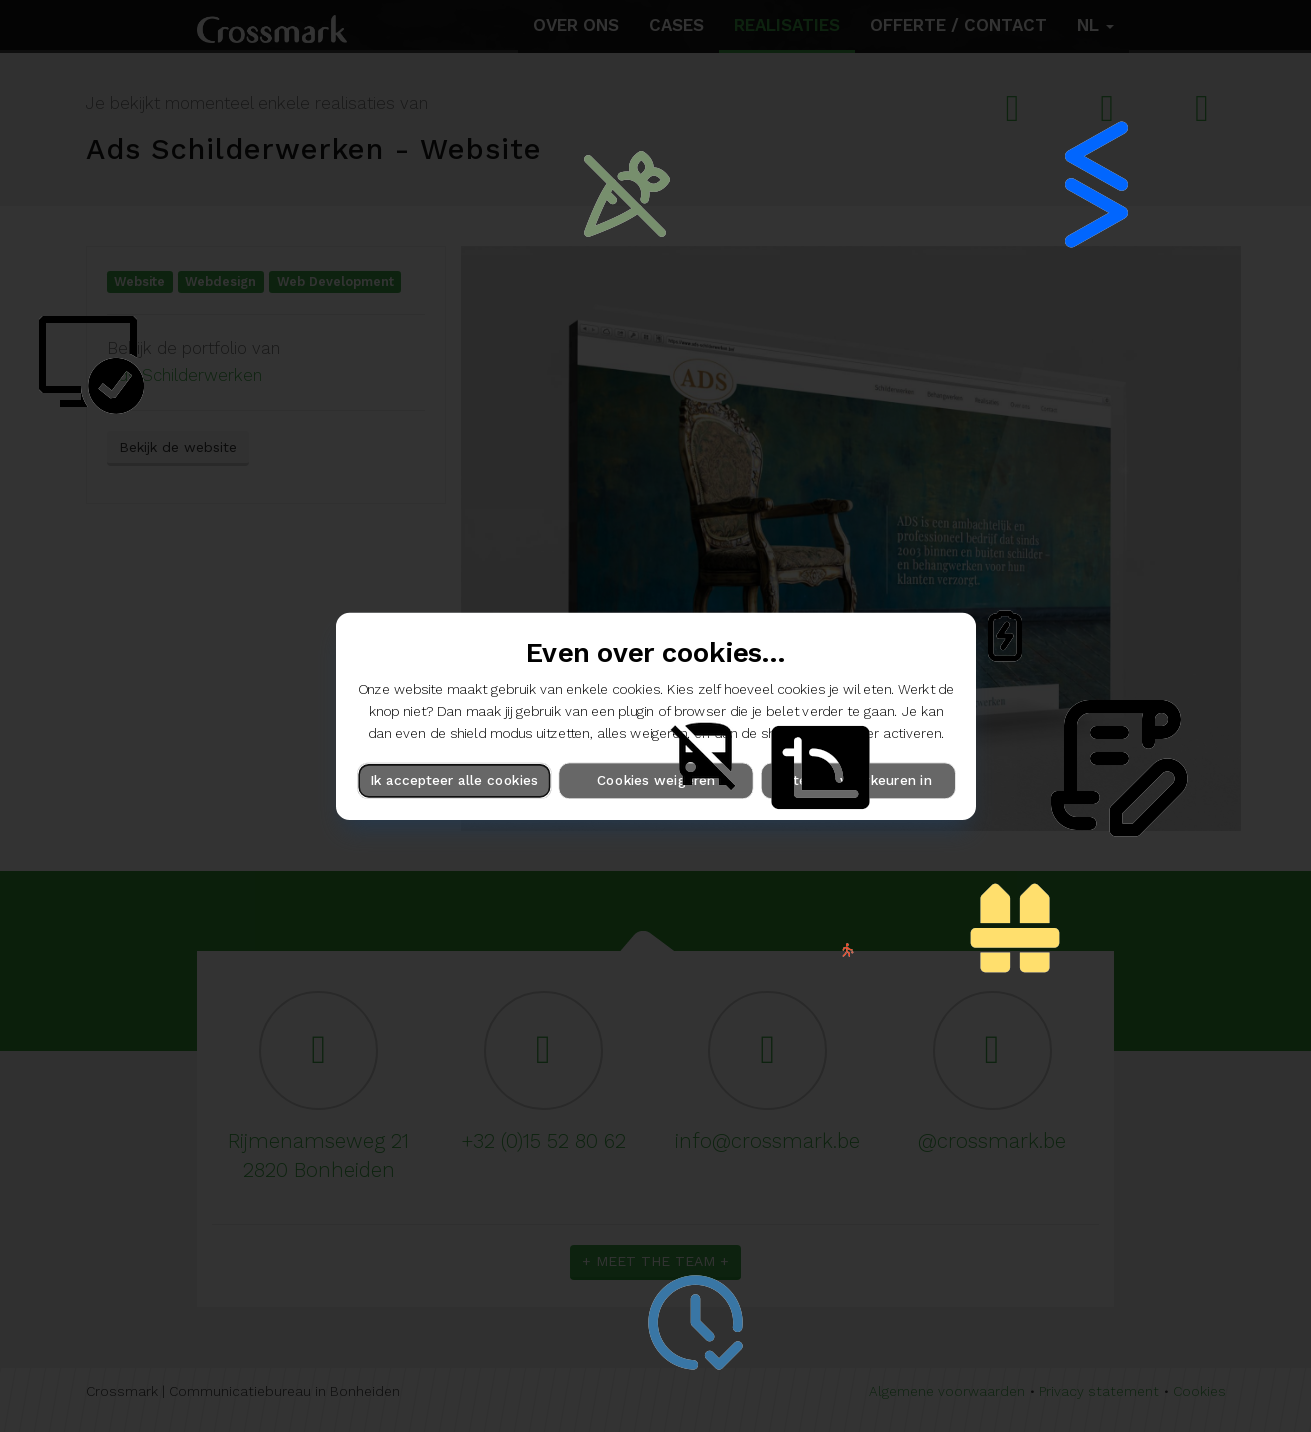  I want to click on set boundary or perimeter limits, so click(1015, 928).